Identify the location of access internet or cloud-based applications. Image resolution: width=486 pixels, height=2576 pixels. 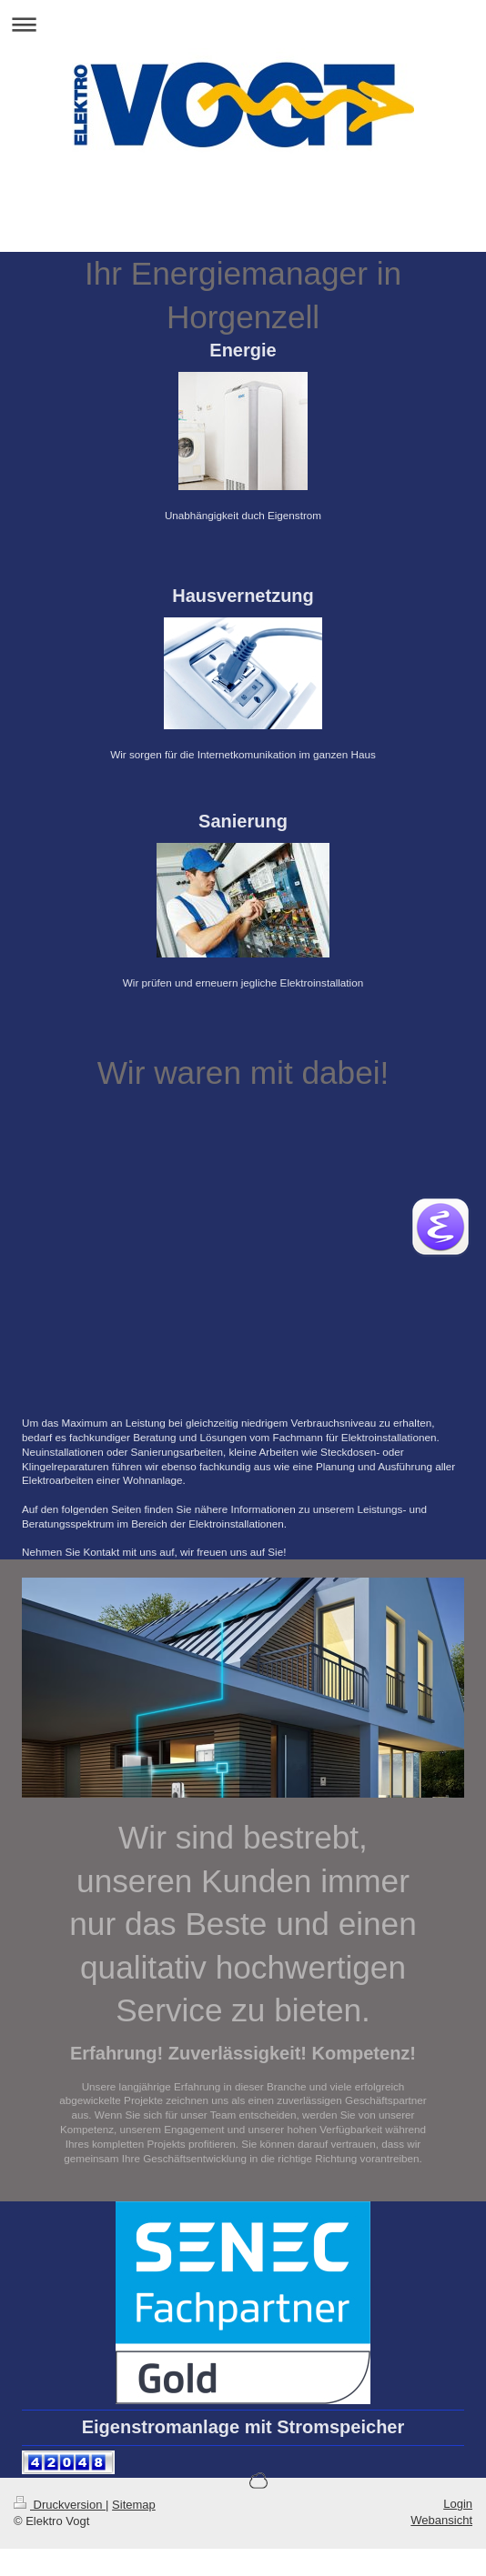
(258, 2481).